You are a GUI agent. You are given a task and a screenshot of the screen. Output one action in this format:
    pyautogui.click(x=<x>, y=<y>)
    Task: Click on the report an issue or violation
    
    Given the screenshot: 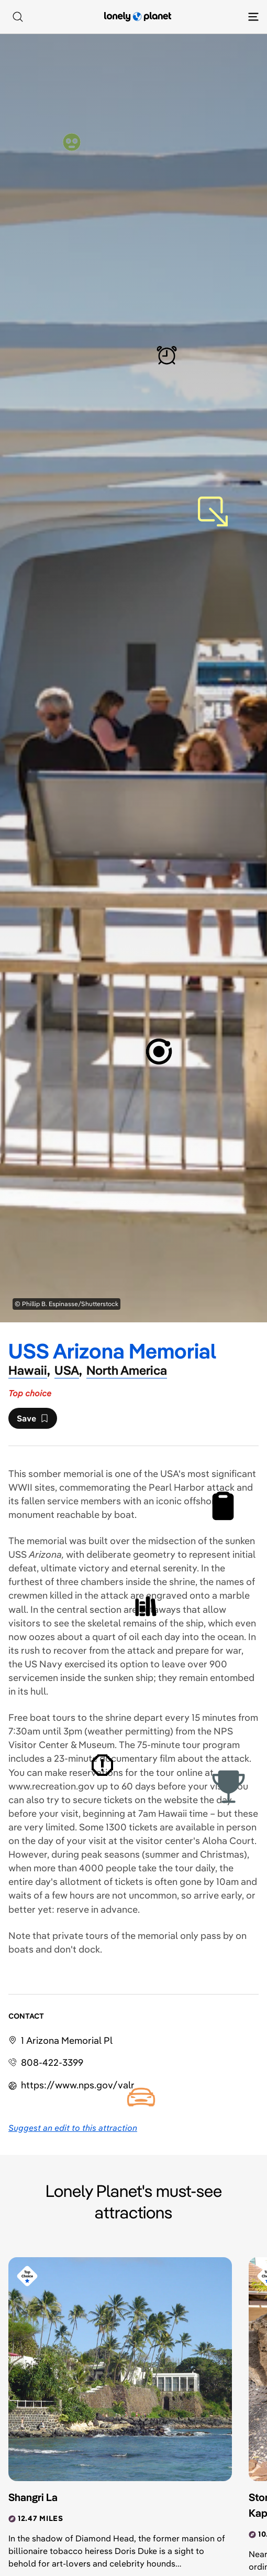 What is the action you would take?
    pyautogui.click(x=102, y=1765)
    